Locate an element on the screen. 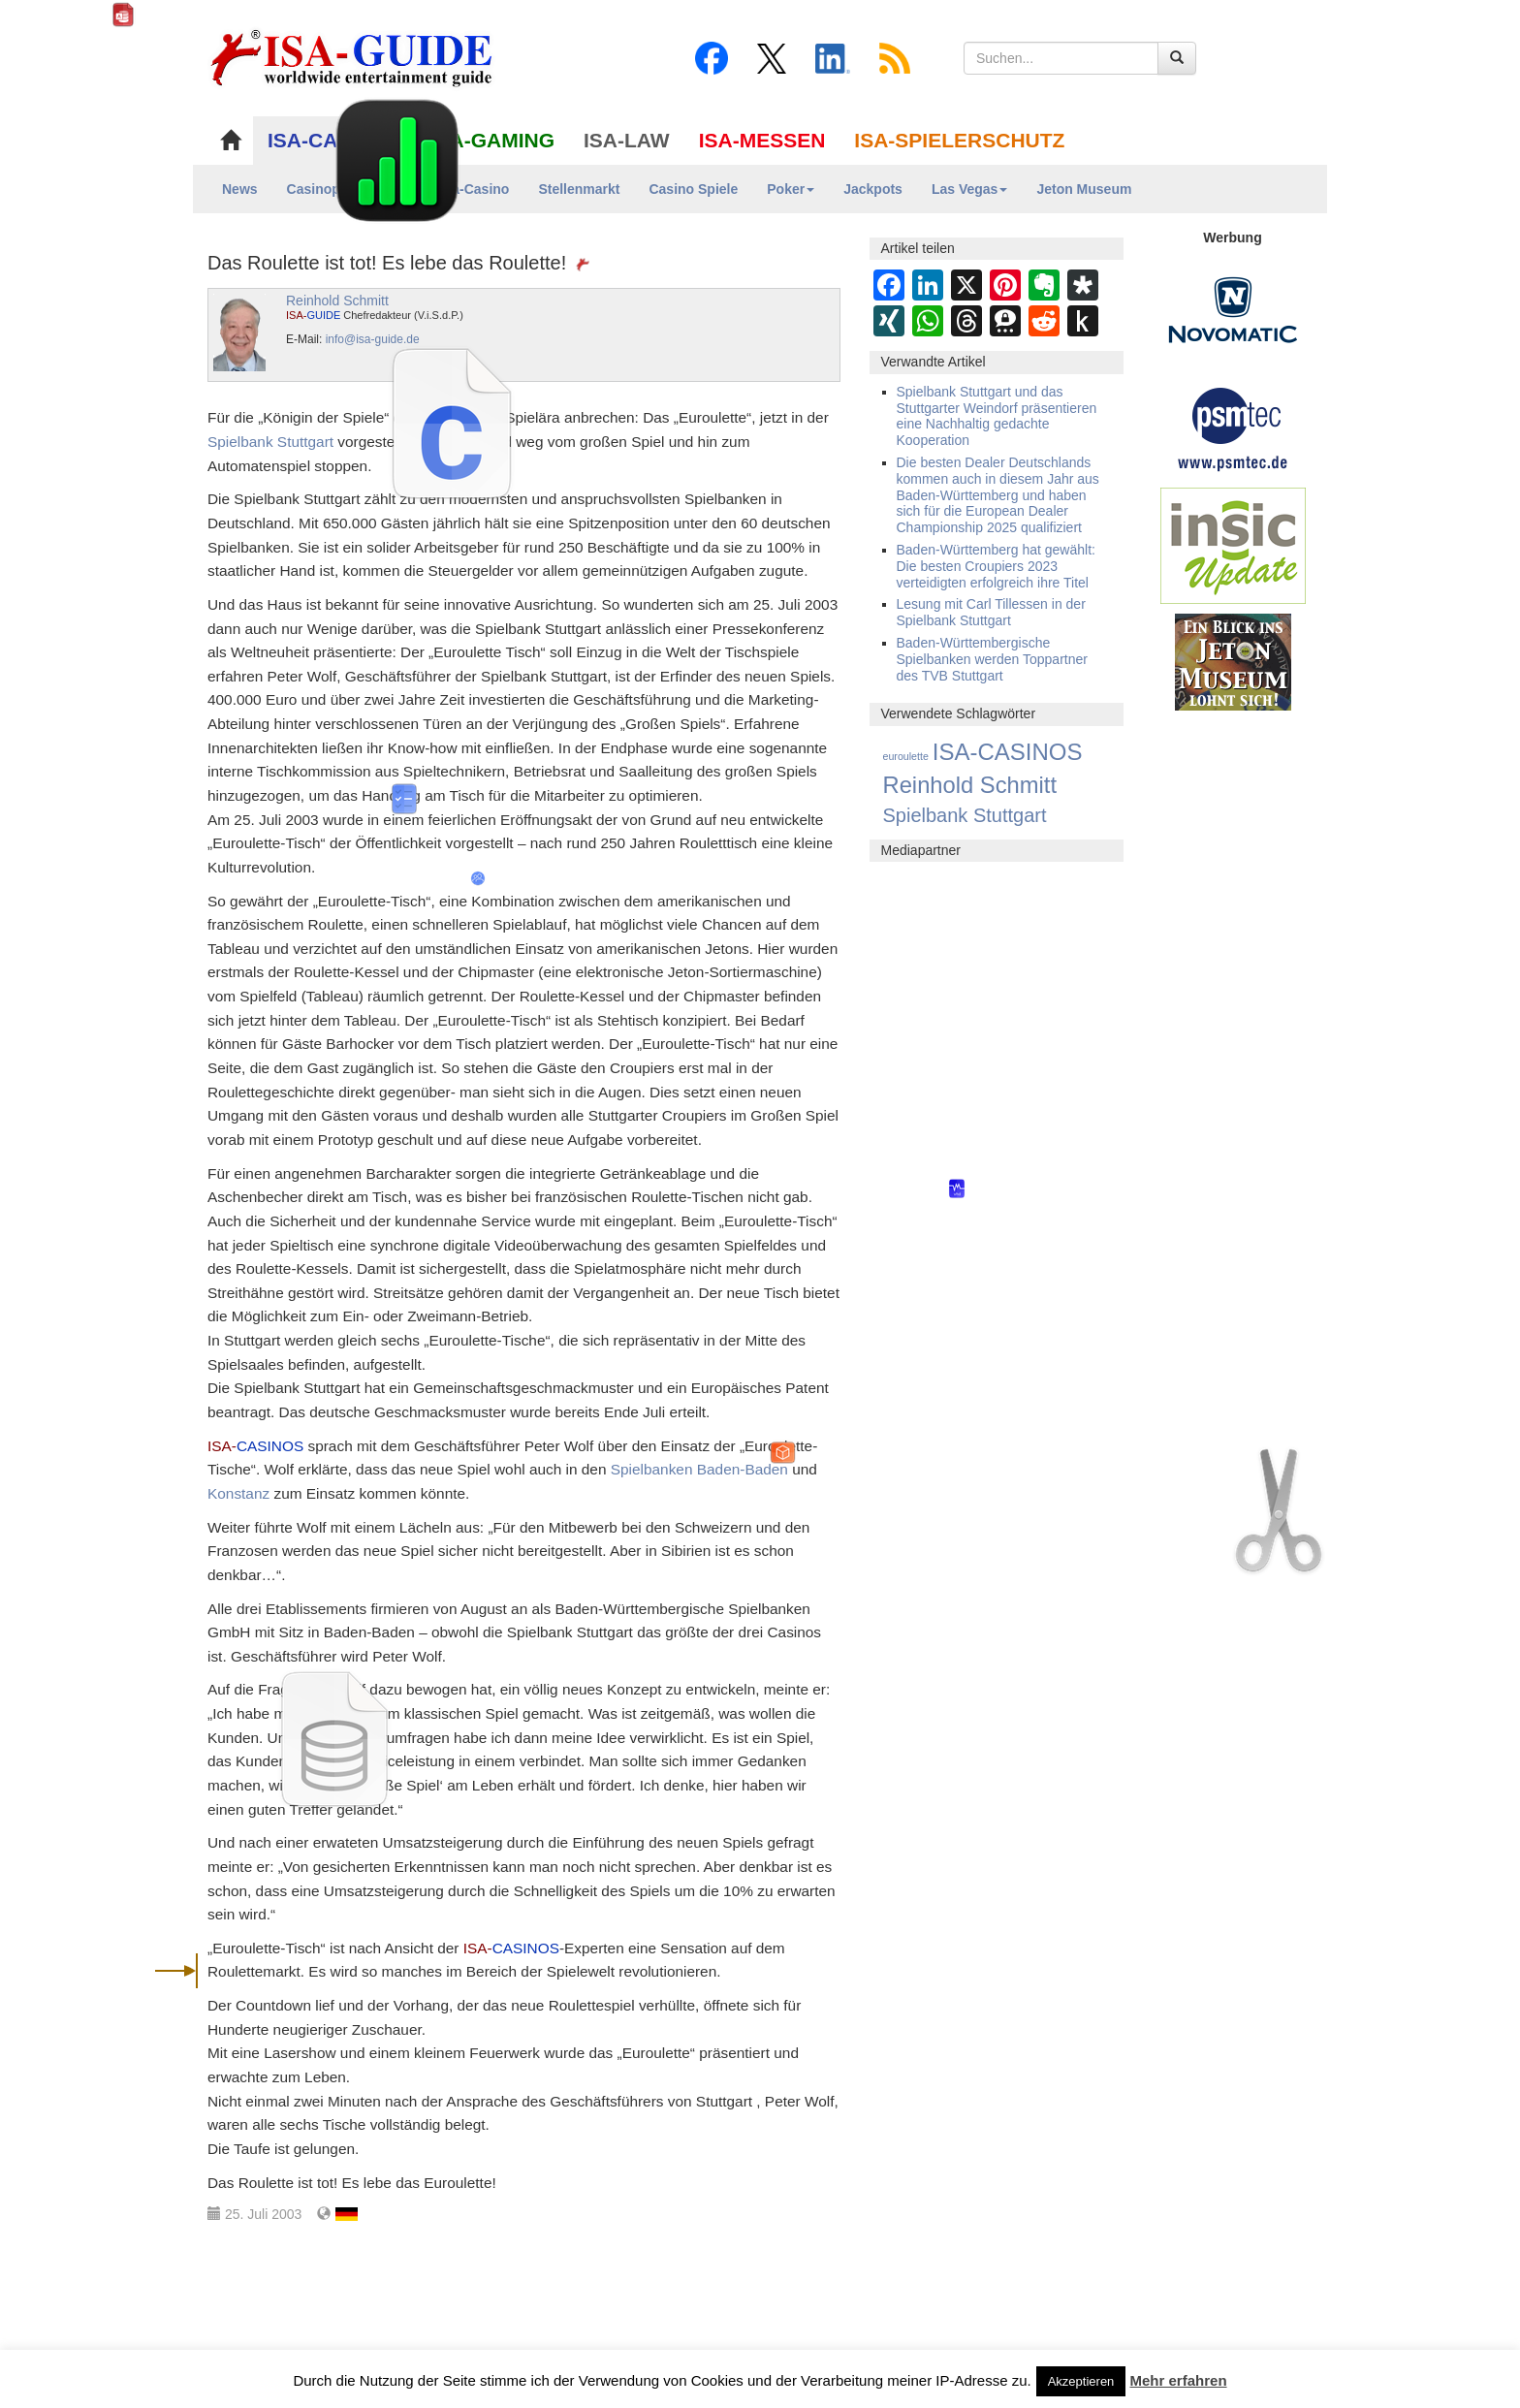 The image size is (1520, 2408). open a Blender 3D project file is located at coordinates (782, 1451).